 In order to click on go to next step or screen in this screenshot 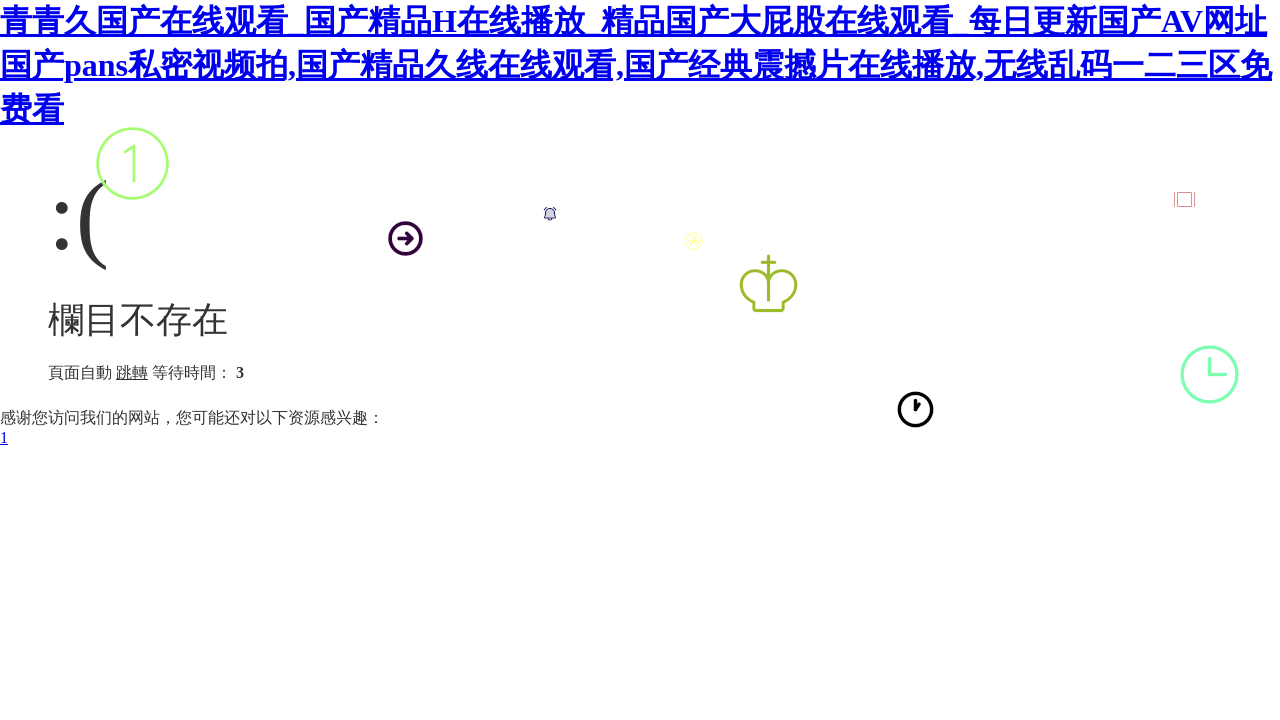, I will do `click(405, 238)`.